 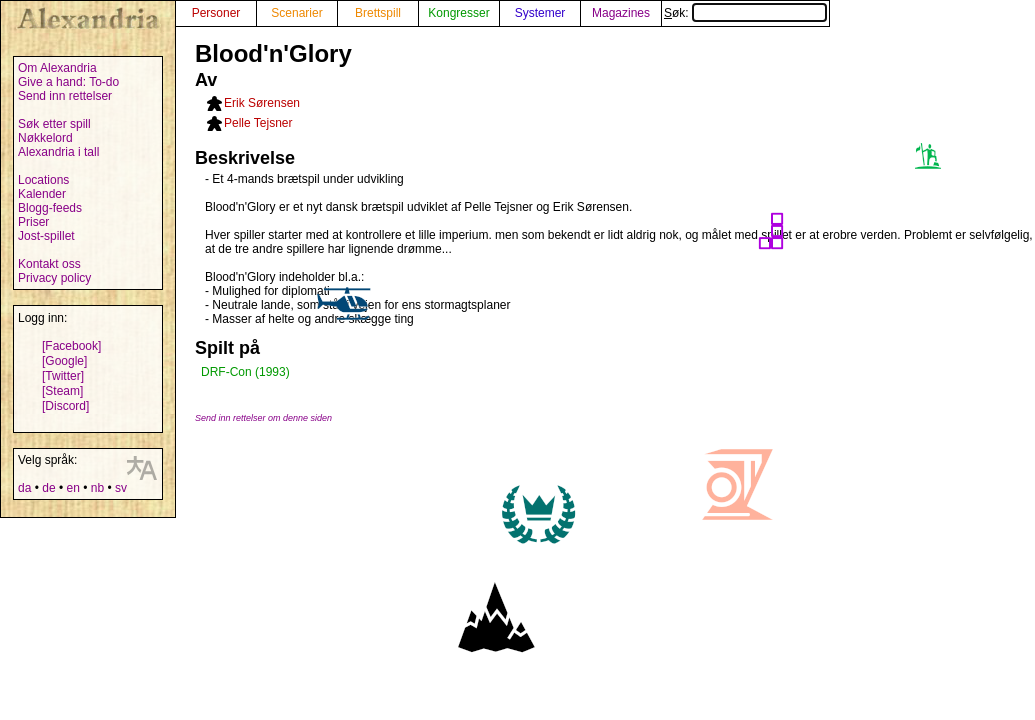 I want to click on access helicopter or aerial transport options, so click(x=343, y=303).